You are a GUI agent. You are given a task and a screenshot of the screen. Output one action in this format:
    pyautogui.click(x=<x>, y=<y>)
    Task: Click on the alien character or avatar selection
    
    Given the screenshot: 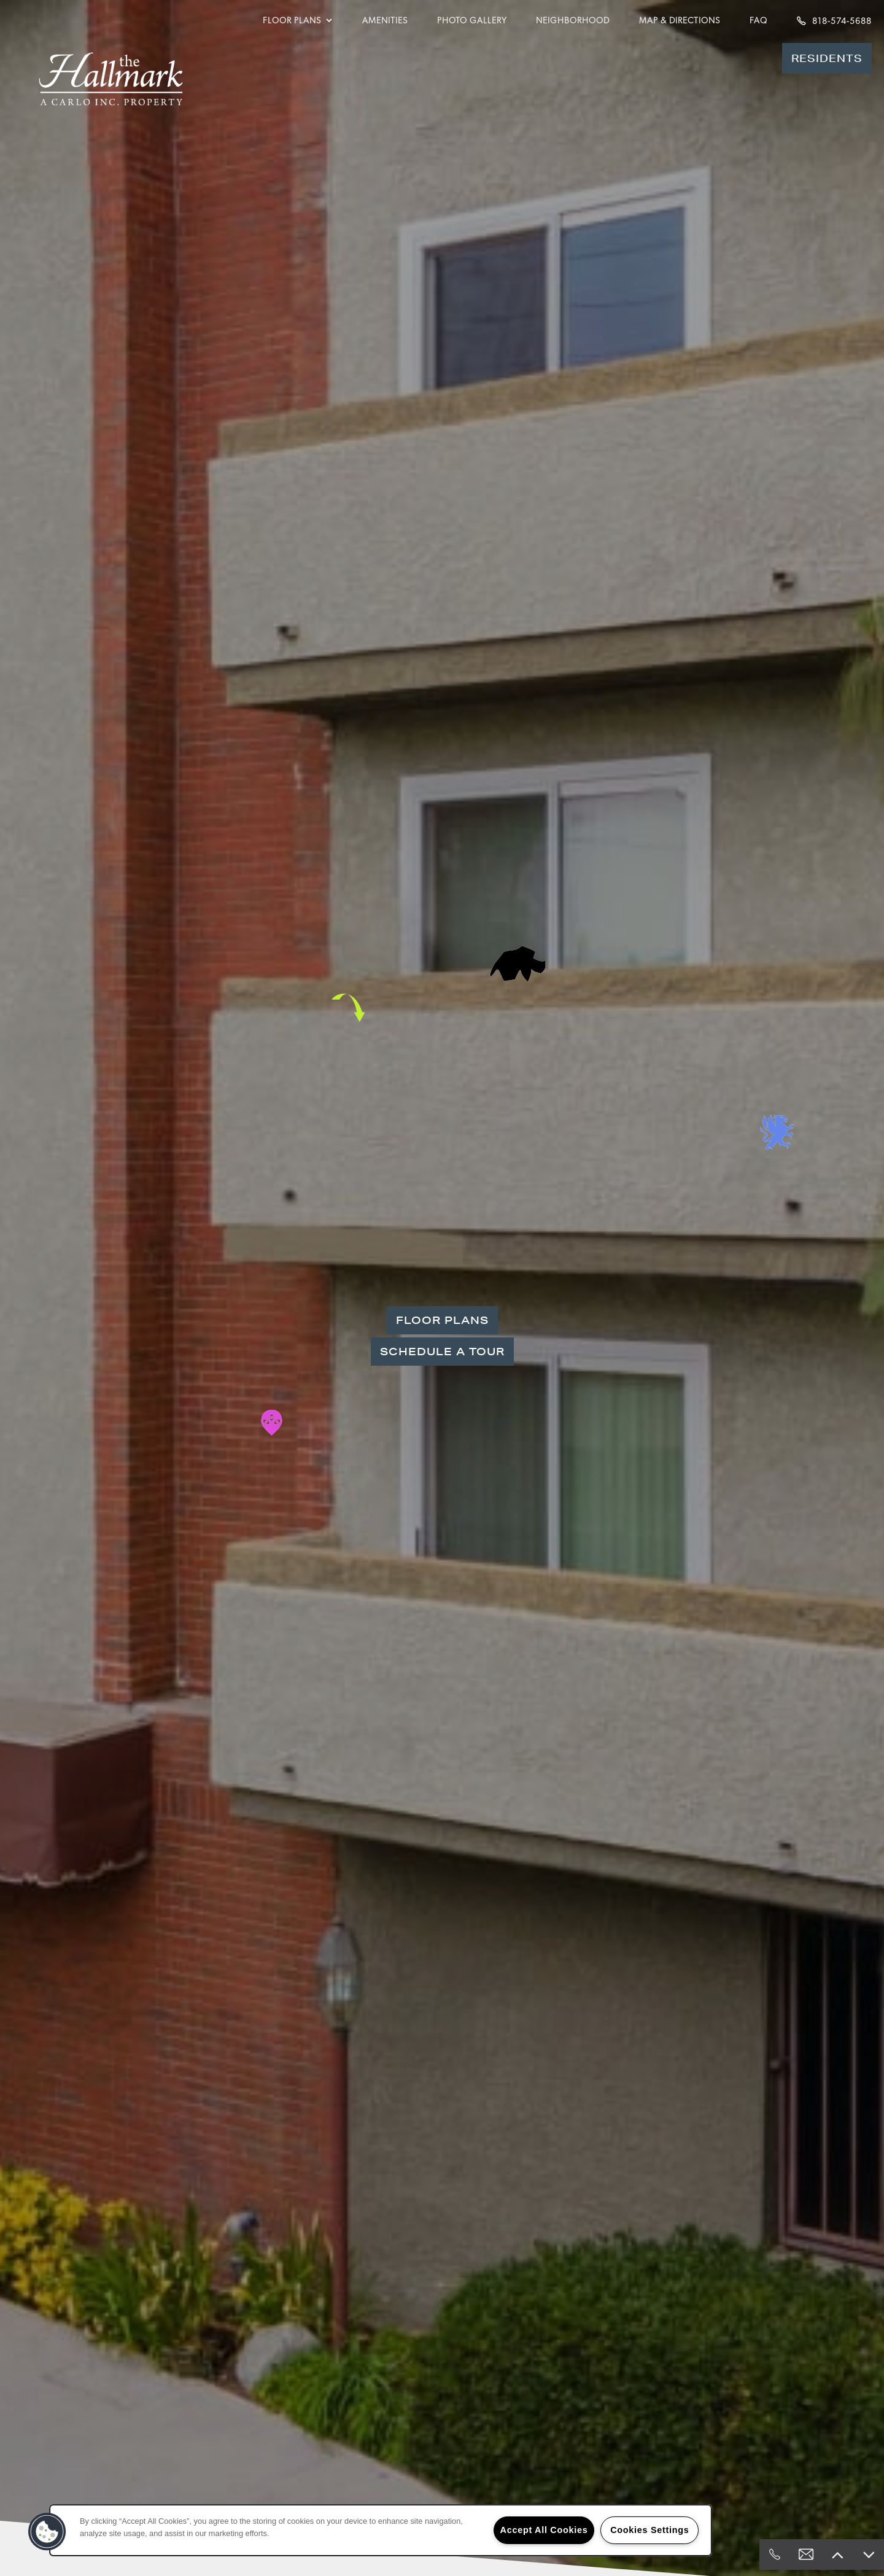 What is the action you would take?
    pyautogui.click(x=271, y=1422)
    